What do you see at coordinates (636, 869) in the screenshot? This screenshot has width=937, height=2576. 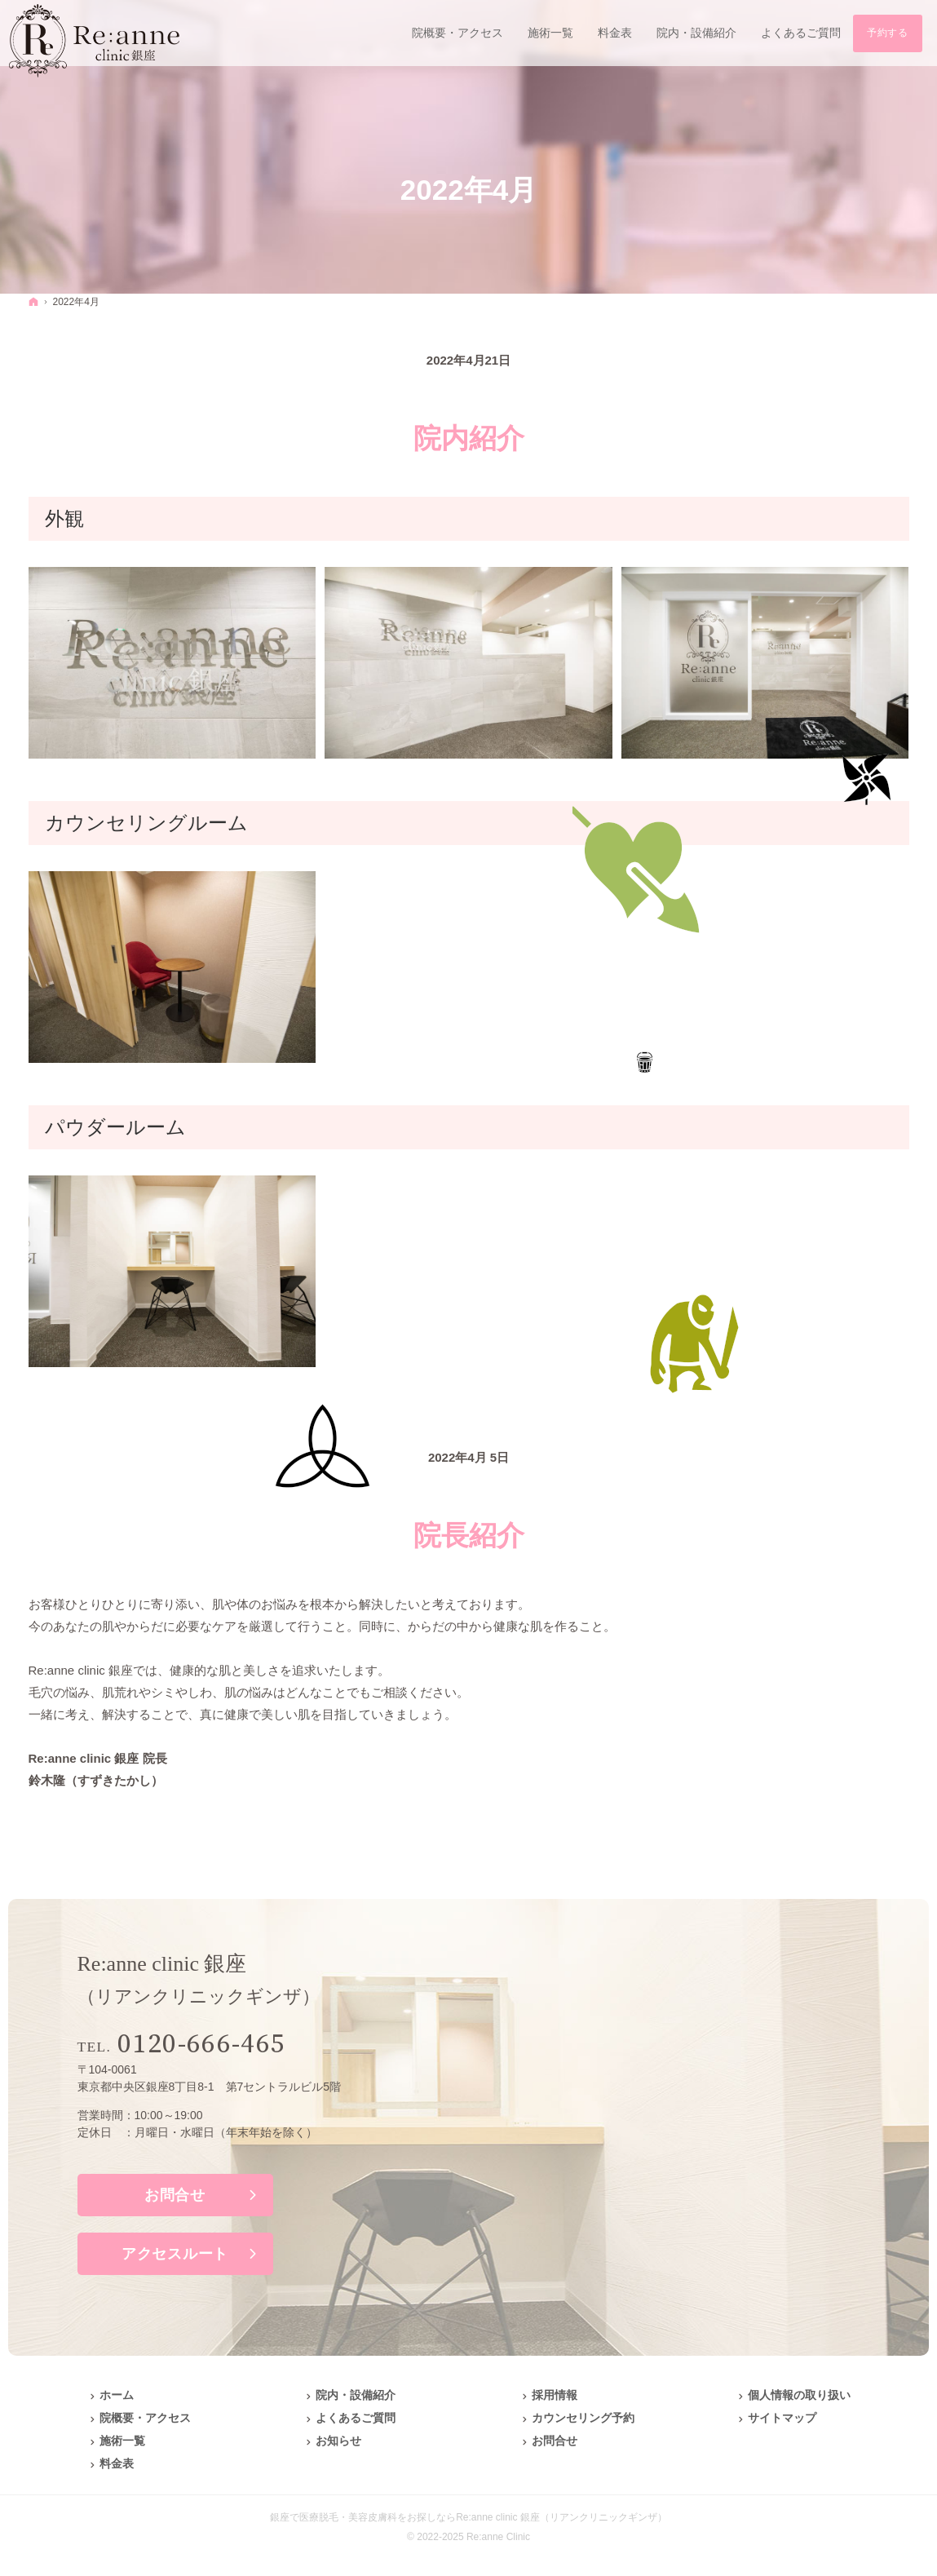 I see `indicates a match or romantic connection in a dating app` at bounding box center [636, 869].